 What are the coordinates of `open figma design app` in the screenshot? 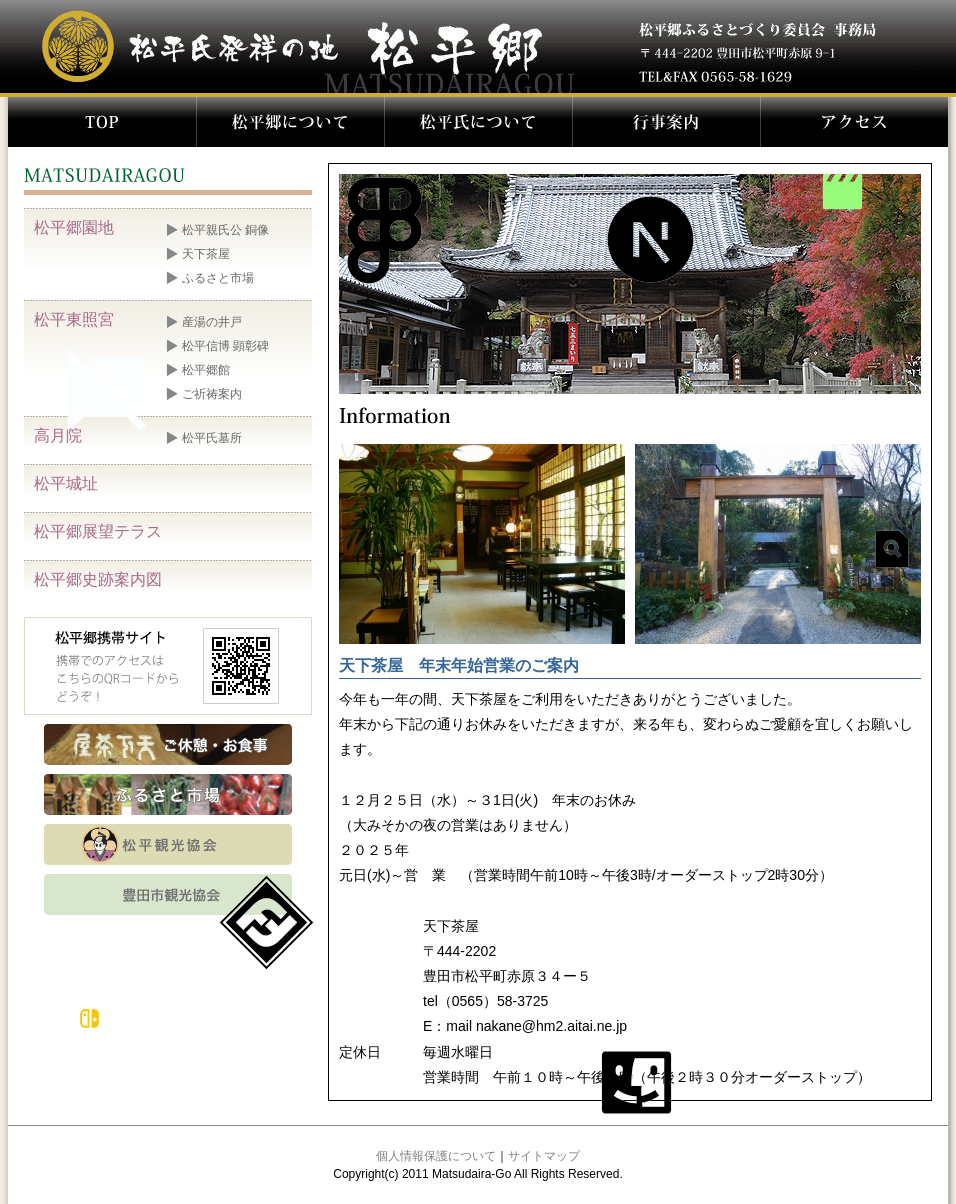 It's located at (384, 230).